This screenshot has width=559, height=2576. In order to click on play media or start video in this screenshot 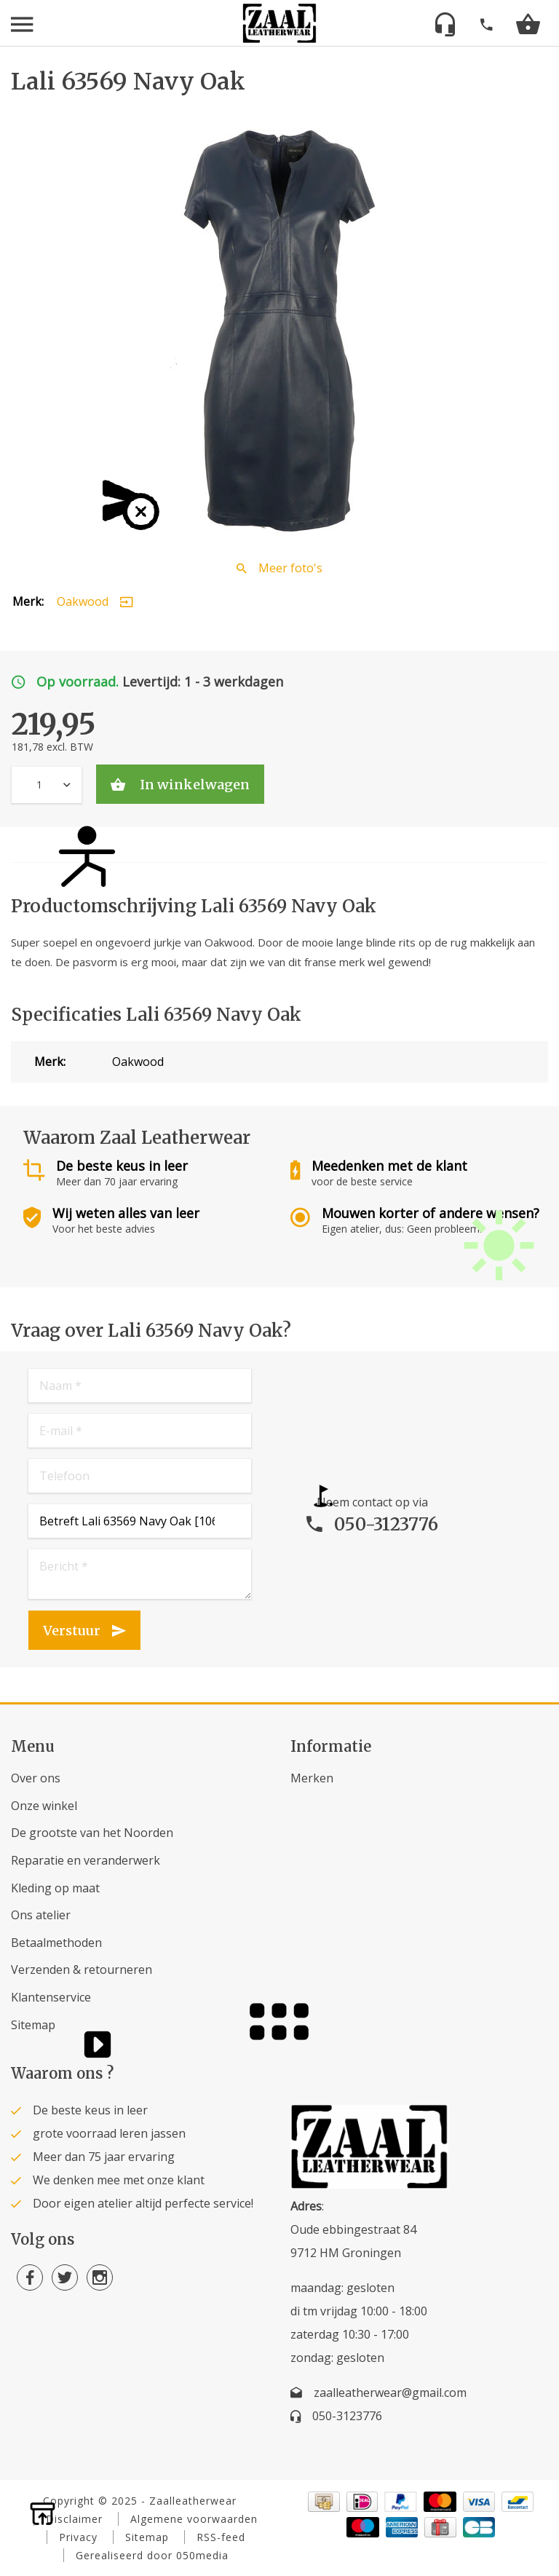, I will do `click(98, 2044)`.